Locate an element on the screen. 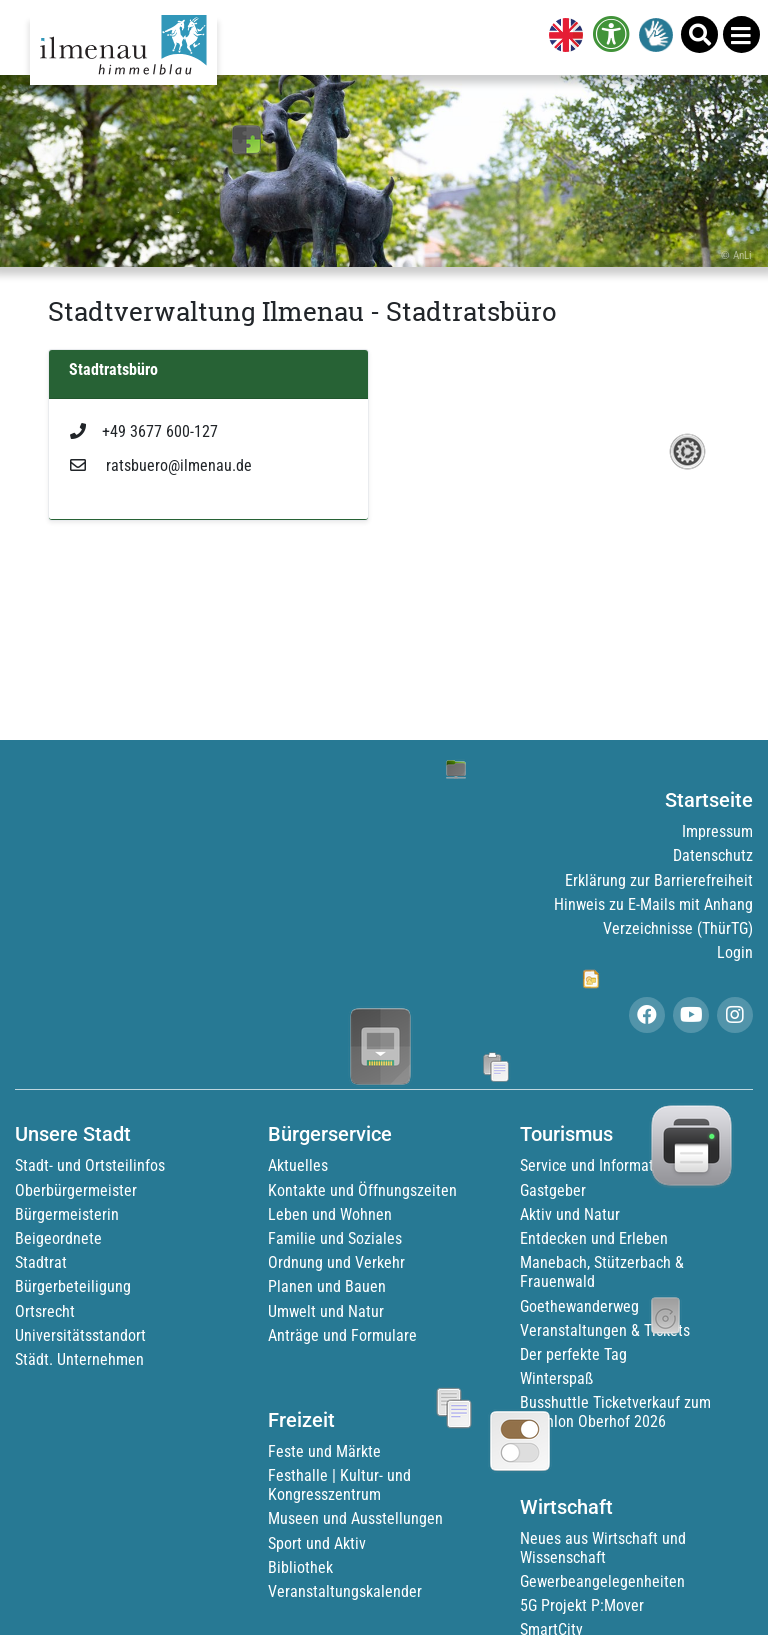  a sega genesis ROM file is located at coordinates (380, 1046).